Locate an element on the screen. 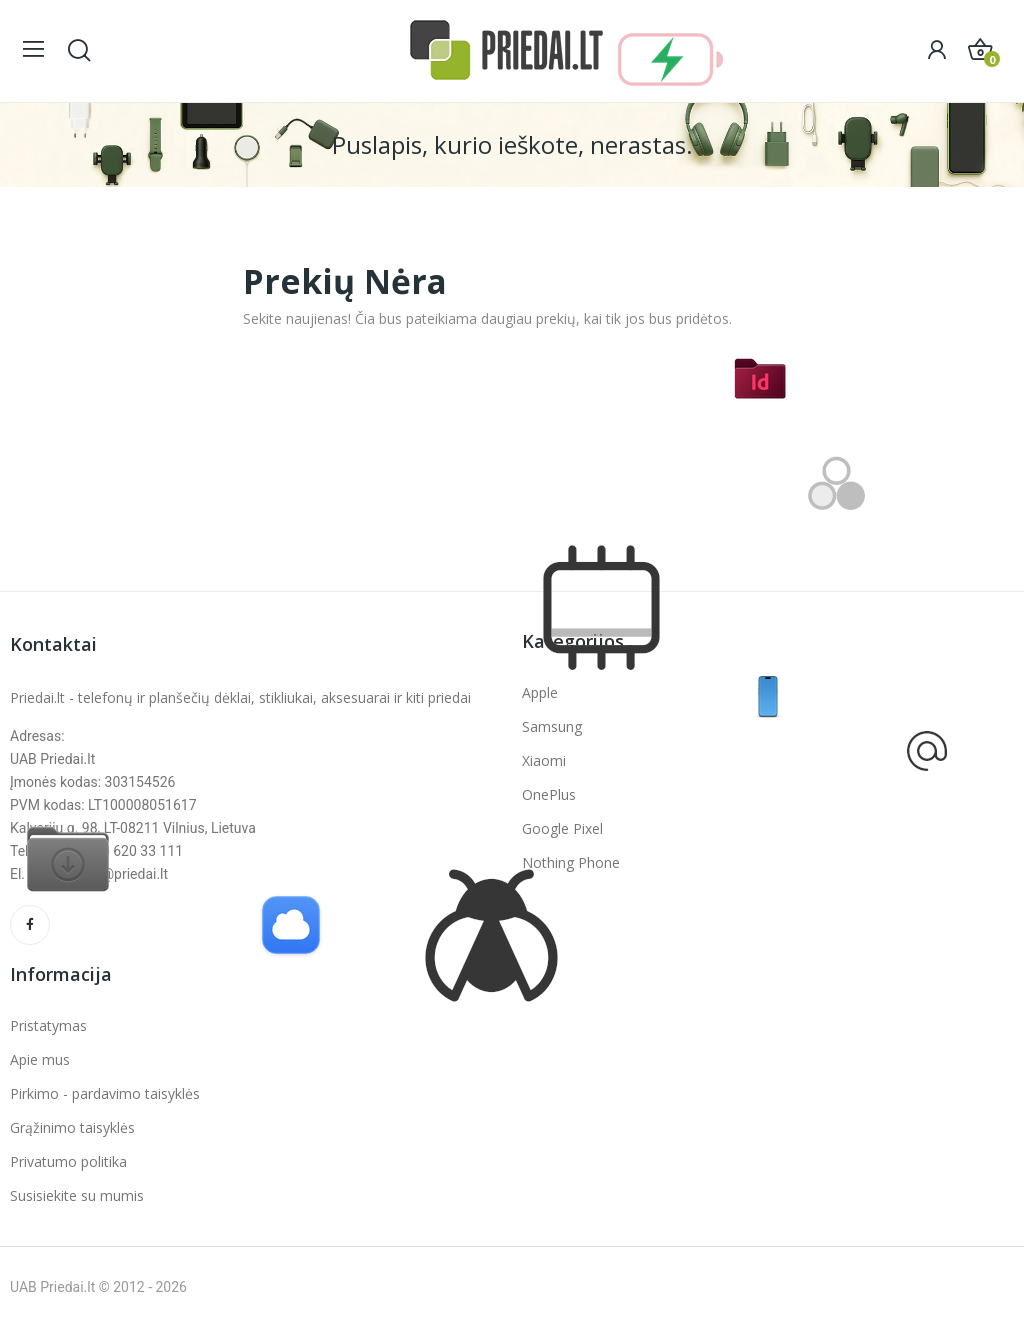  access cloud storage or services is located at coordinates (291, 925).